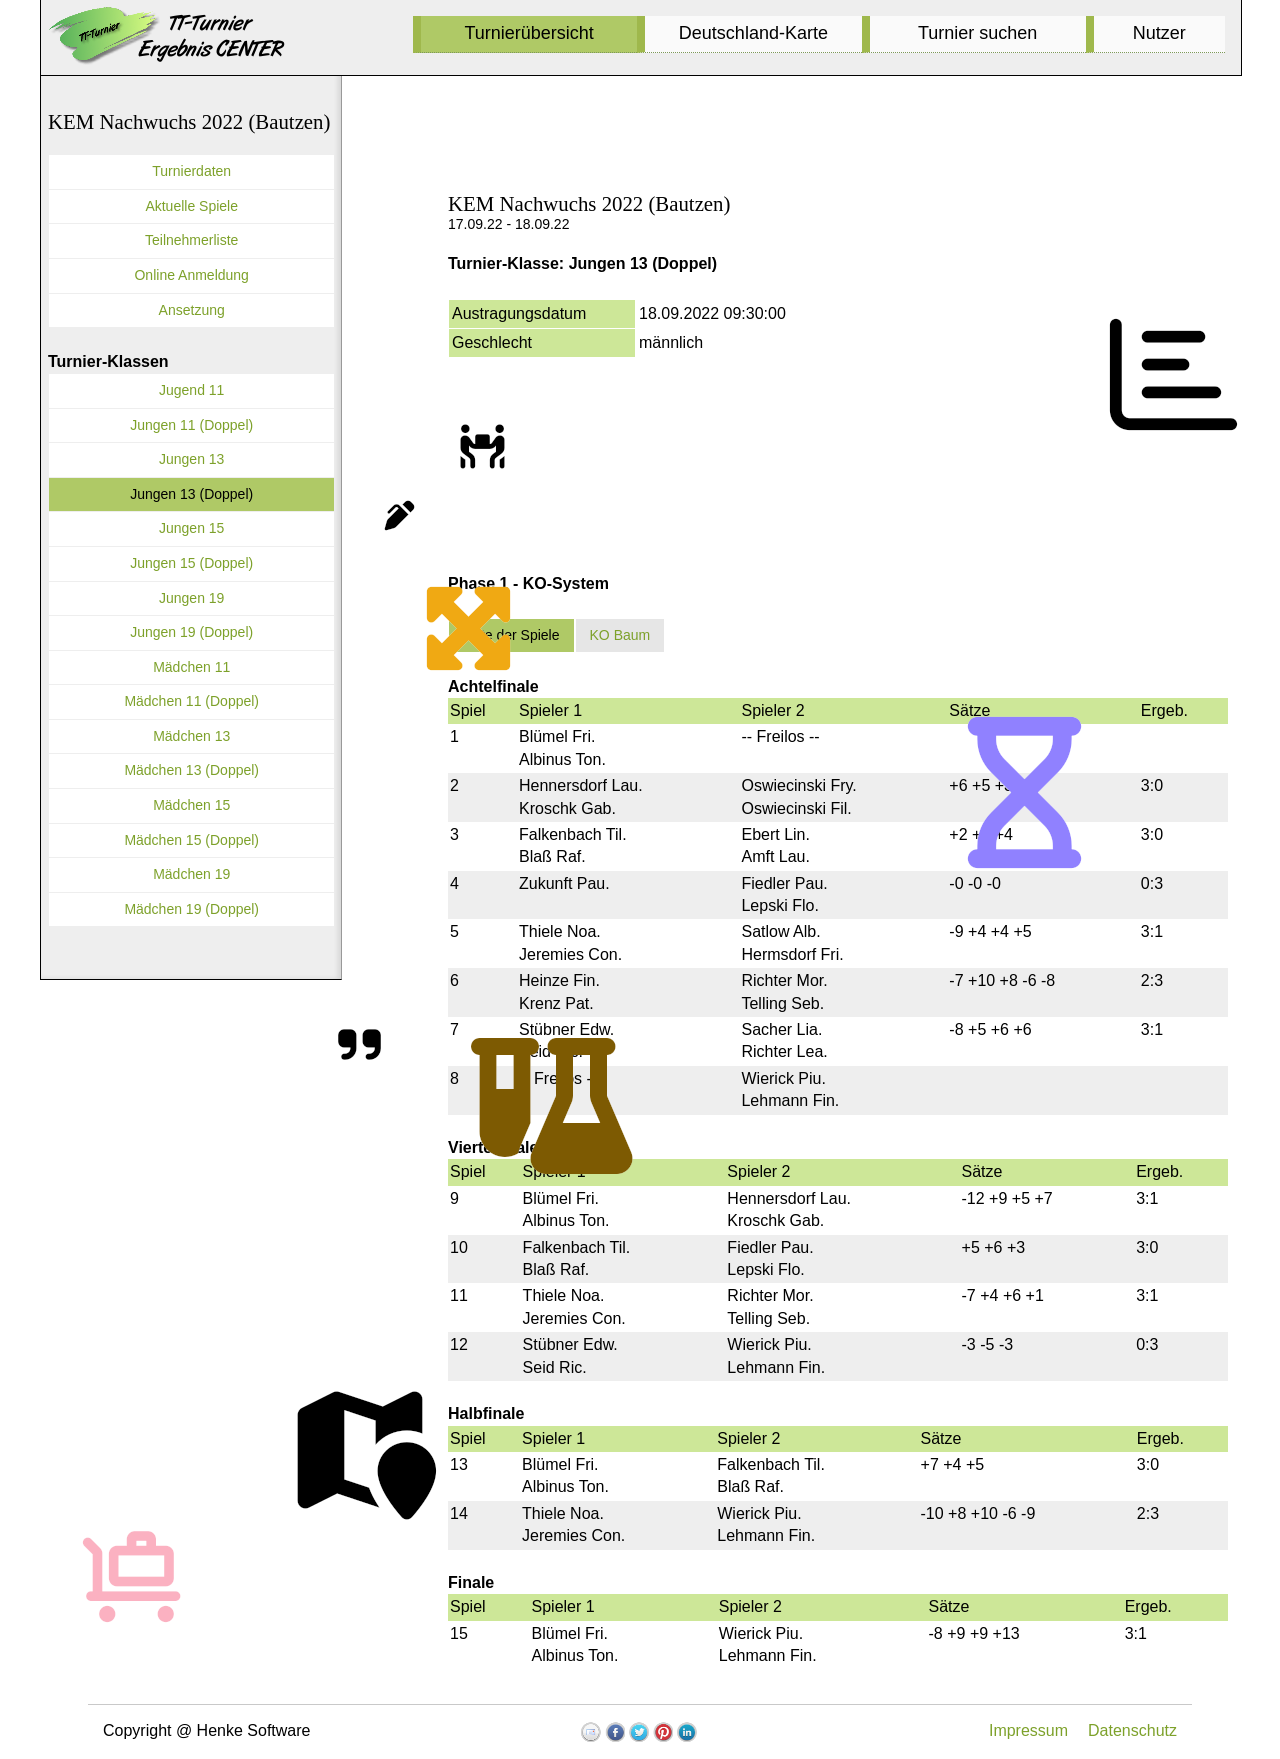 Image resolution: width=1280 pixels, height=1759 pixels. I want to click on maximize window to full screen, so click(468, 628).